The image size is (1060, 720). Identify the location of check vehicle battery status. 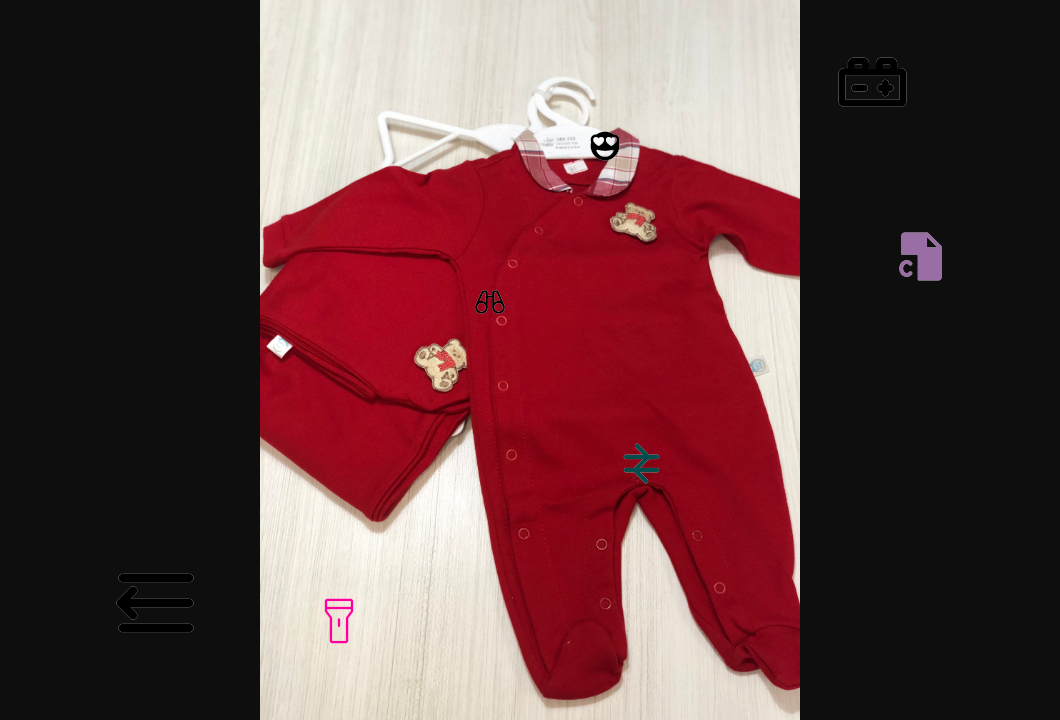
(872, 84).